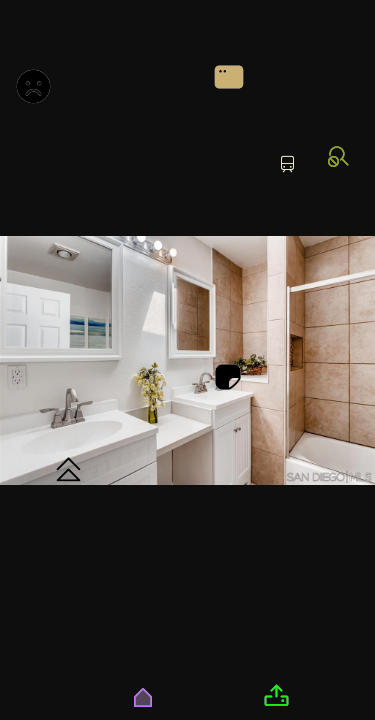  I want to click on stop or cancel the current search, so click(339, 156).